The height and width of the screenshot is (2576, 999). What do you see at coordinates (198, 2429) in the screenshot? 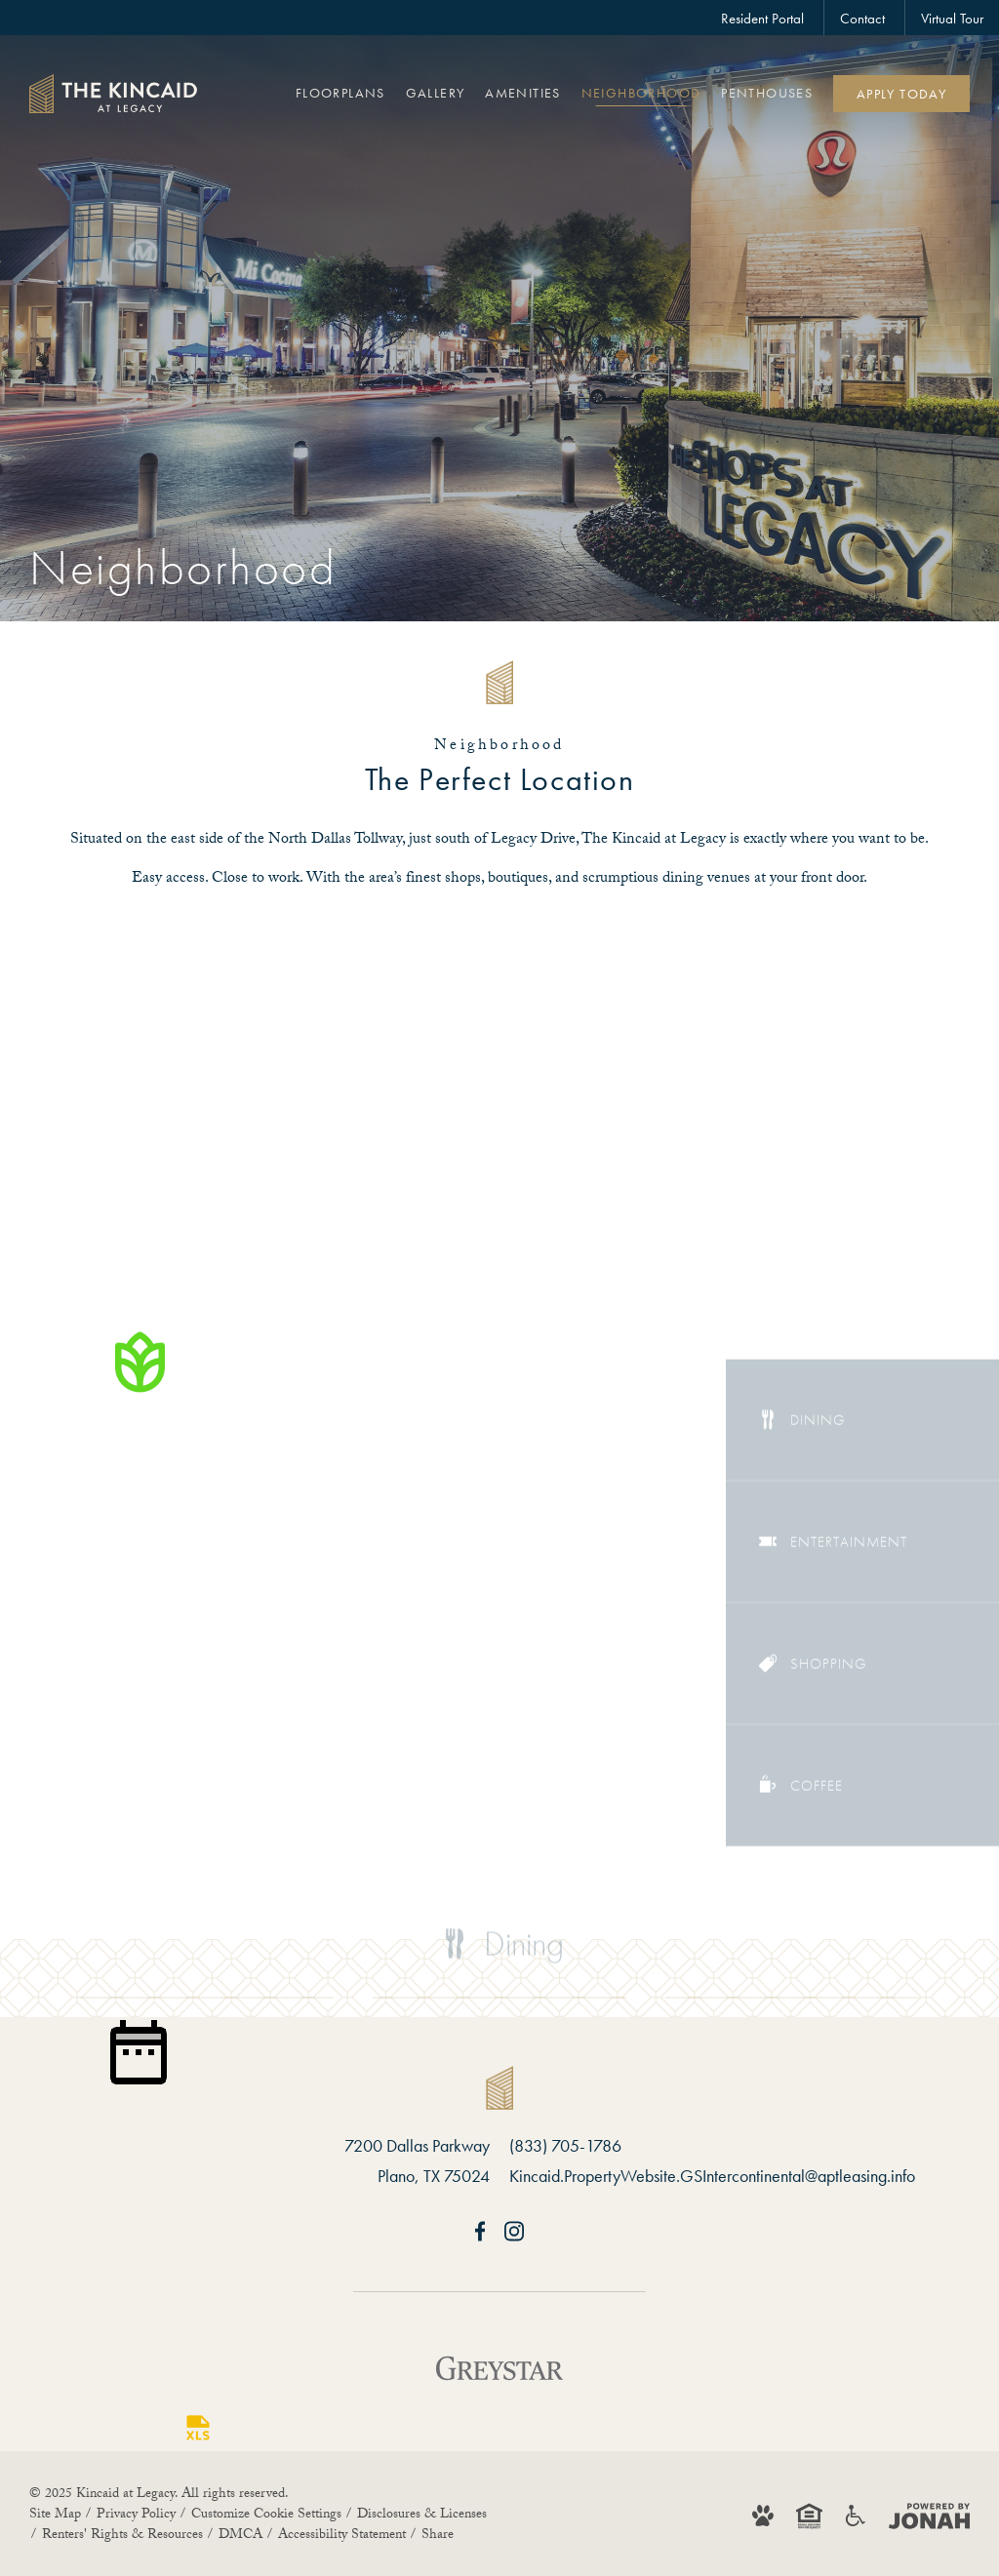
I see `open an Excel spreadsheet file` at bounding box center [198, 2429].